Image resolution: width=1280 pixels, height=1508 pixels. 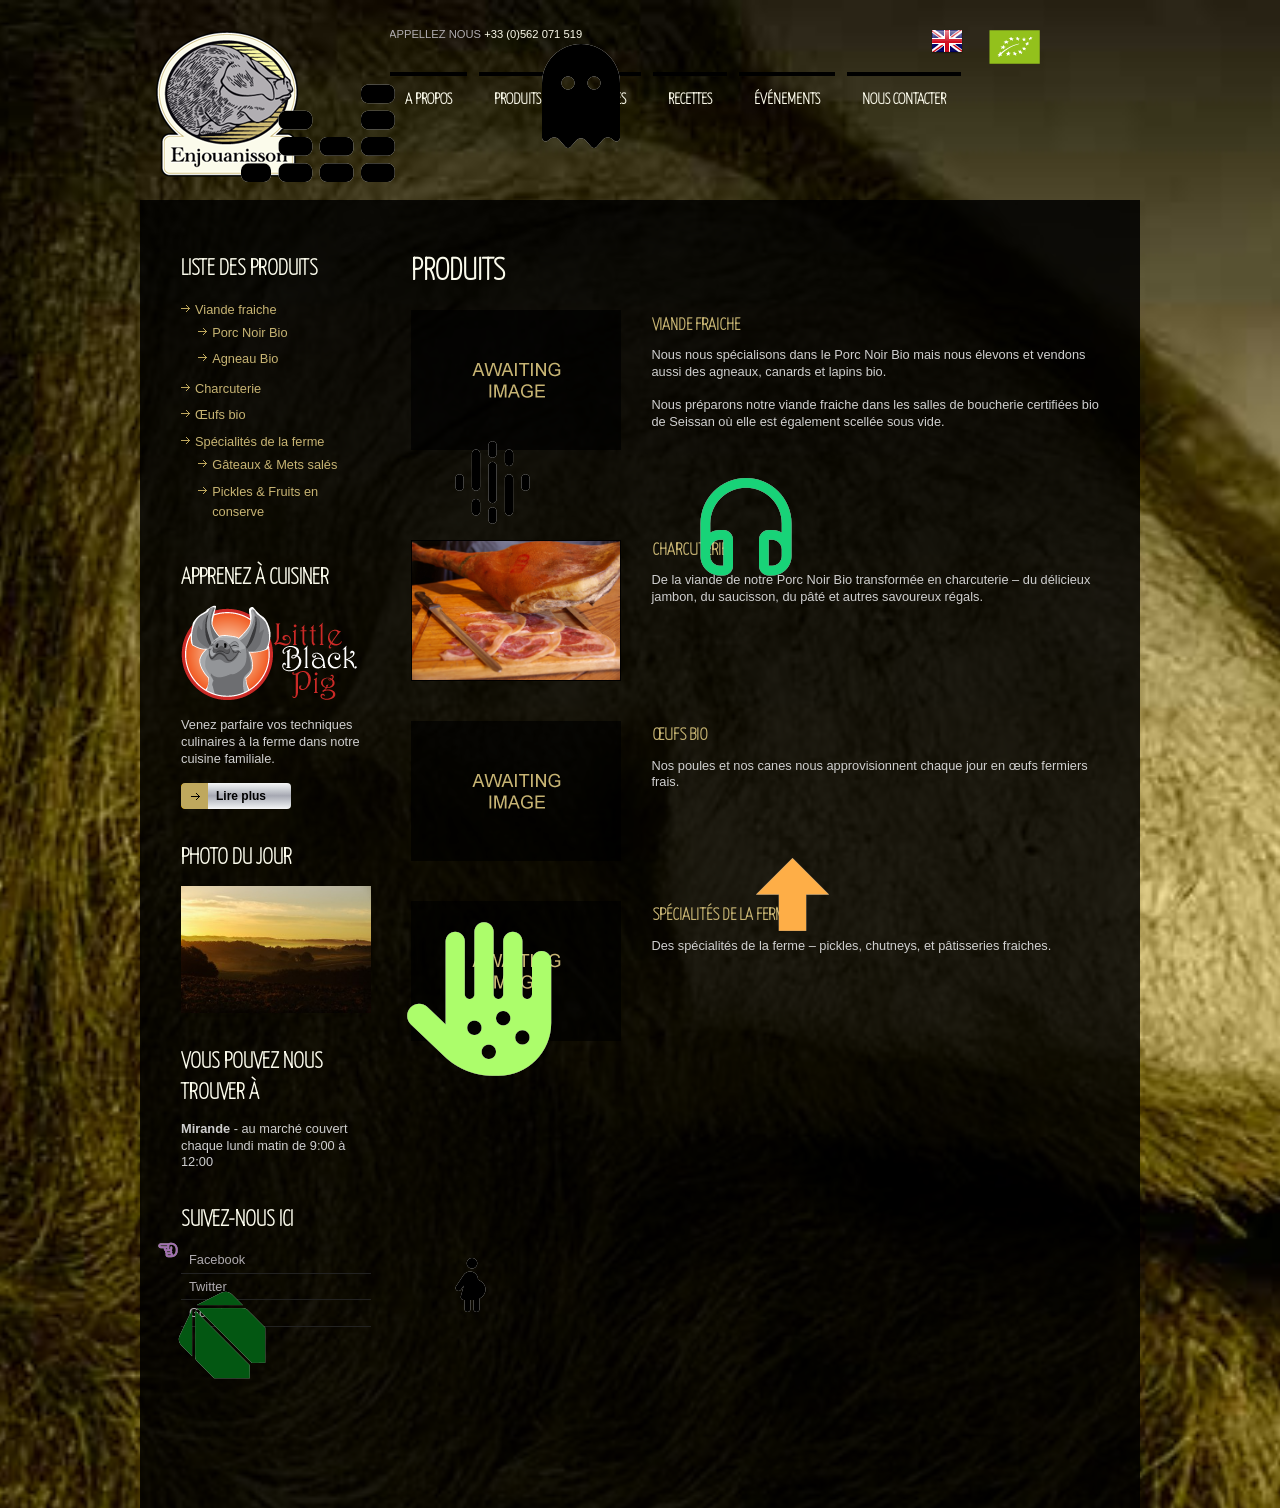 What do you see at coordinates (746, 530) in the screenshot?
I see `listen to audio or music` at bounding box center [746, 530].